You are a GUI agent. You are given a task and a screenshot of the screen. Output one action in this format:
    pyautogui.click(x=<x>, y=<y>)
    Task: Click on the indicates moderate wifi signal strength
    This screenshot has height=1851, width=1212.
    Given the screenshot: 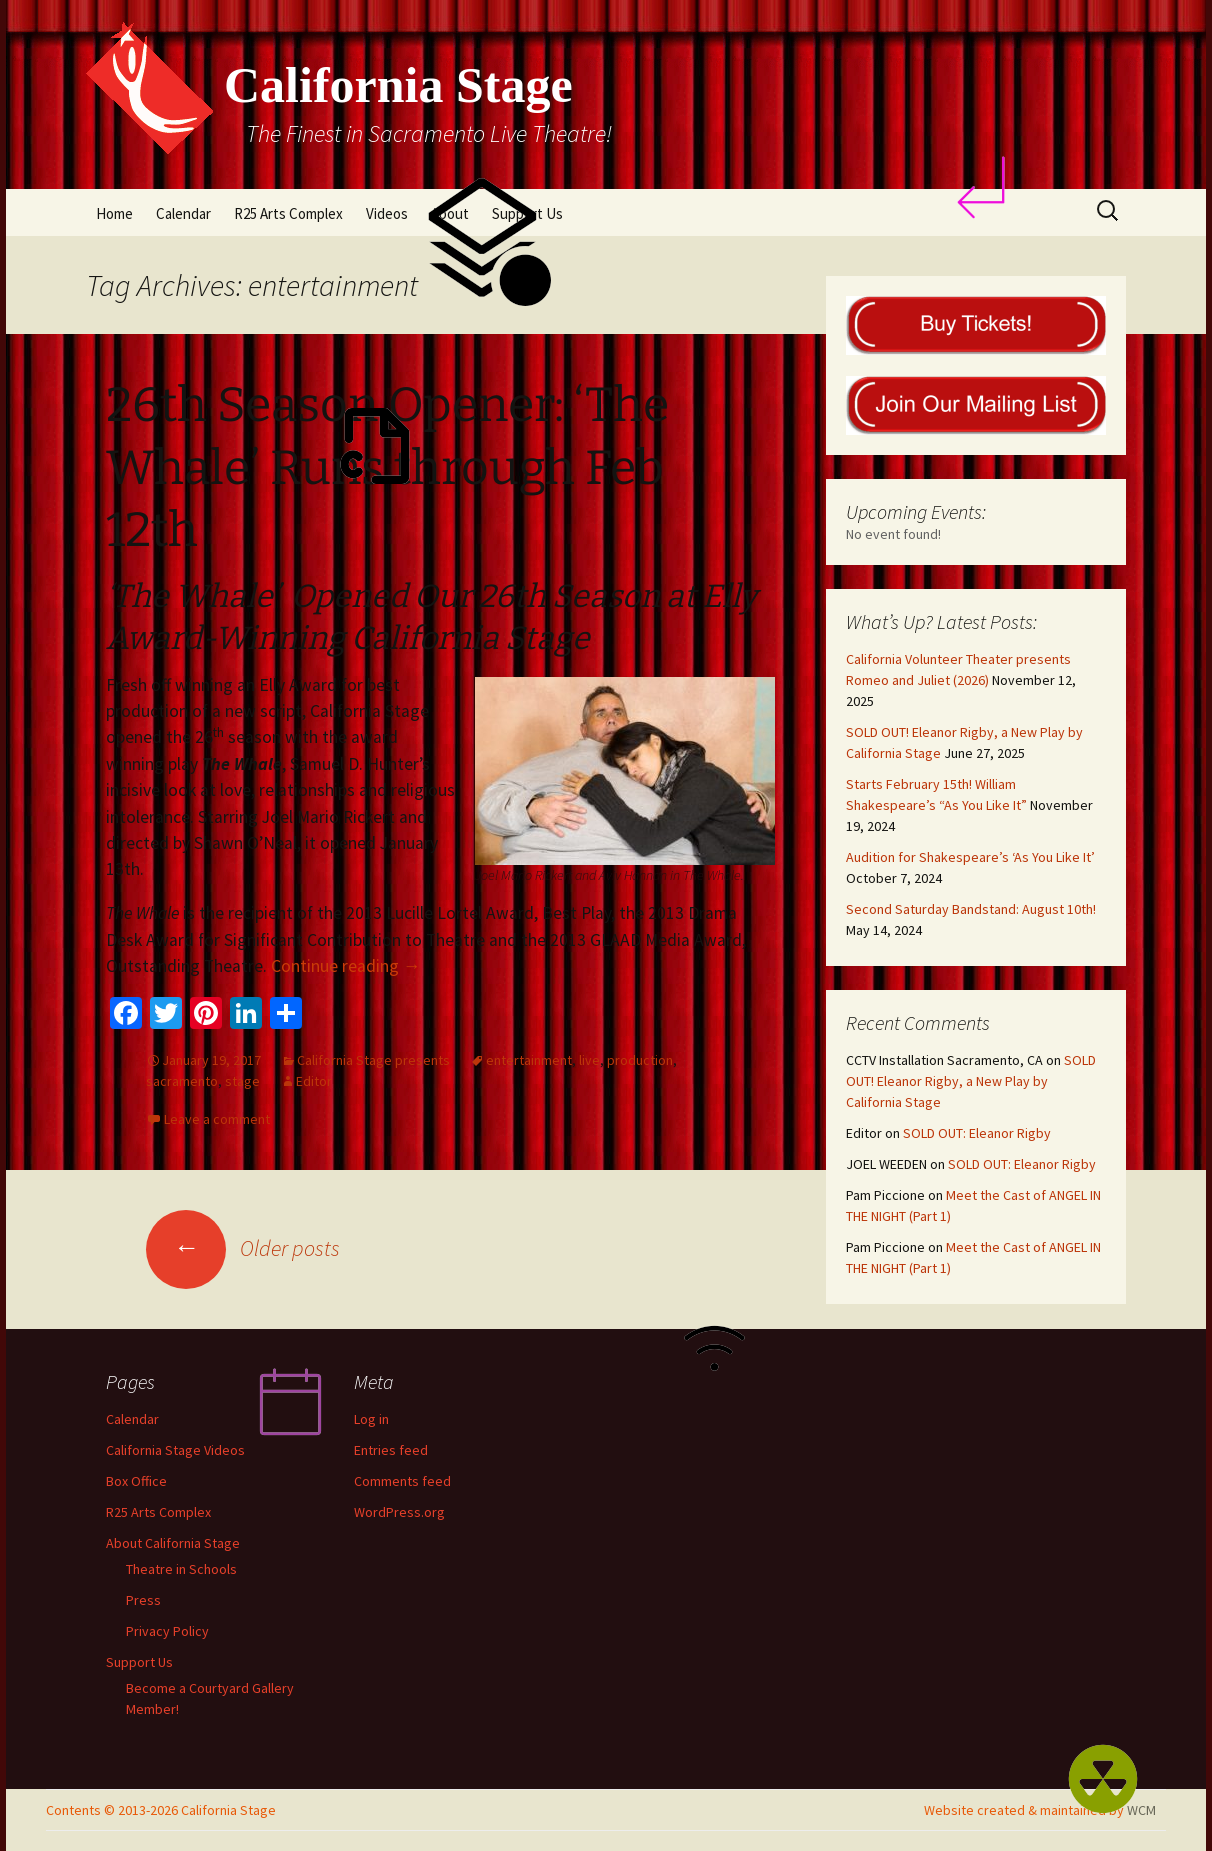 What is the action you would take?
    pyautogui.click(x=714, y=1337)
    